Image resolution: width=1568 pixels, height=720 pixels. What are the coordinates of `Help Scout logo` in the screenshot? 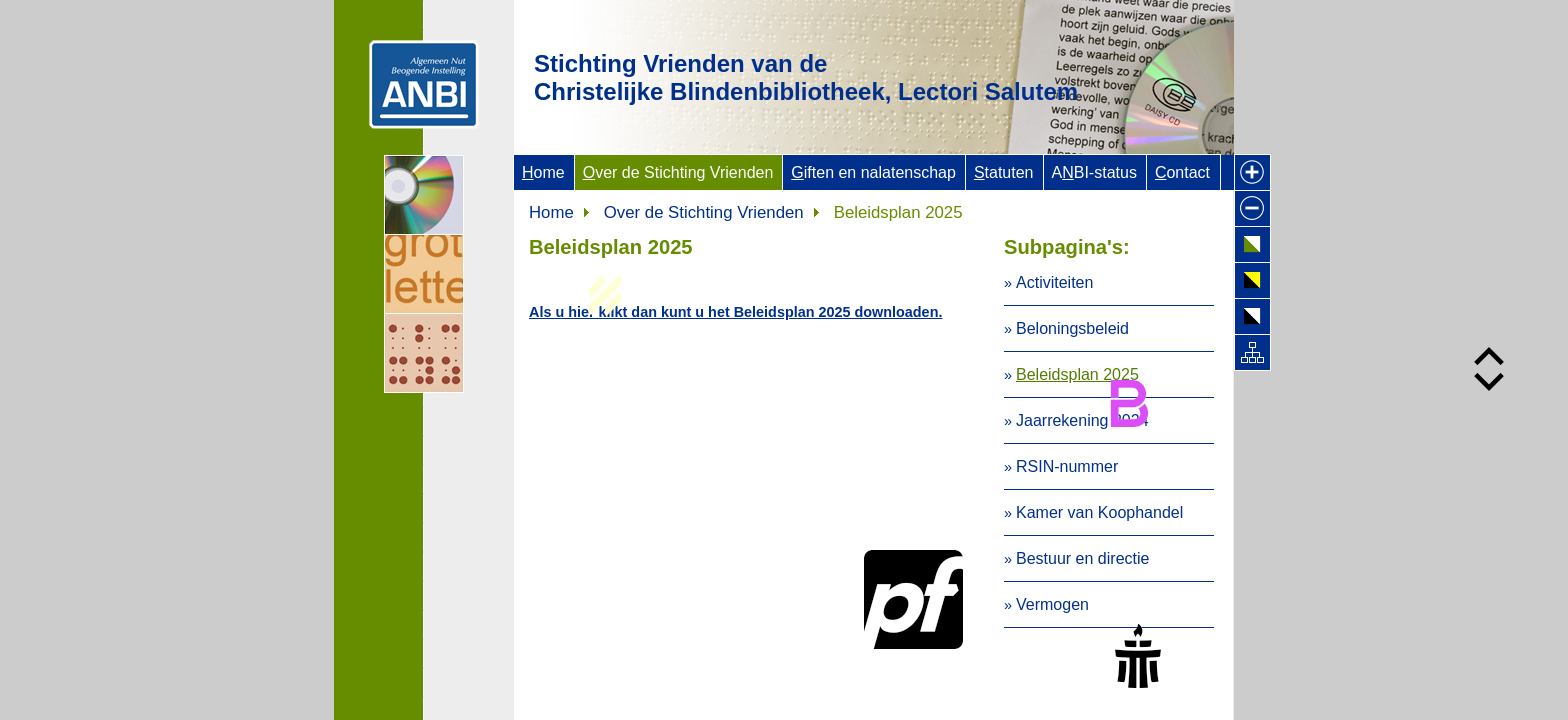 It's located at (605, 295).